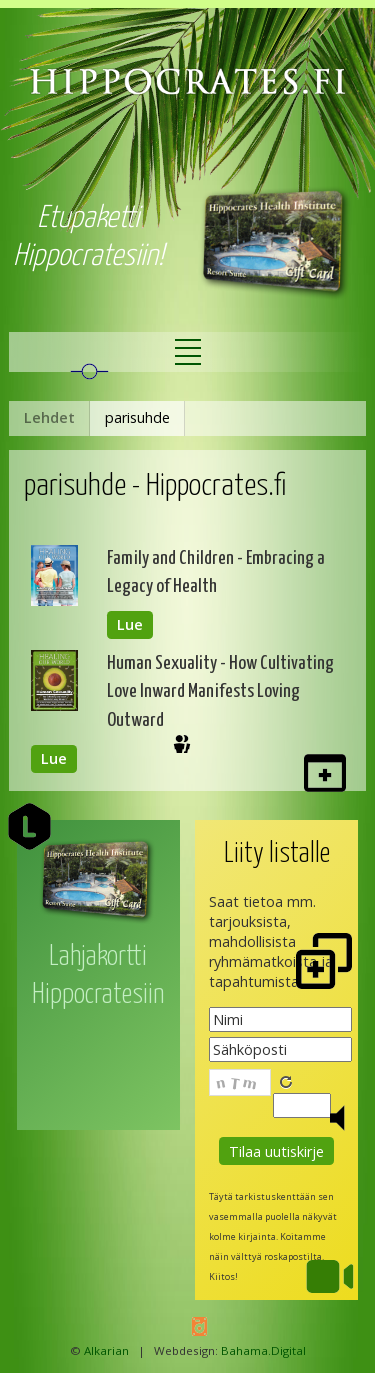  What do you see at coordinates (29, 826) in the screenshot?
I see `indicates a category or item labeled "L"` at bounding box center [29, 826].